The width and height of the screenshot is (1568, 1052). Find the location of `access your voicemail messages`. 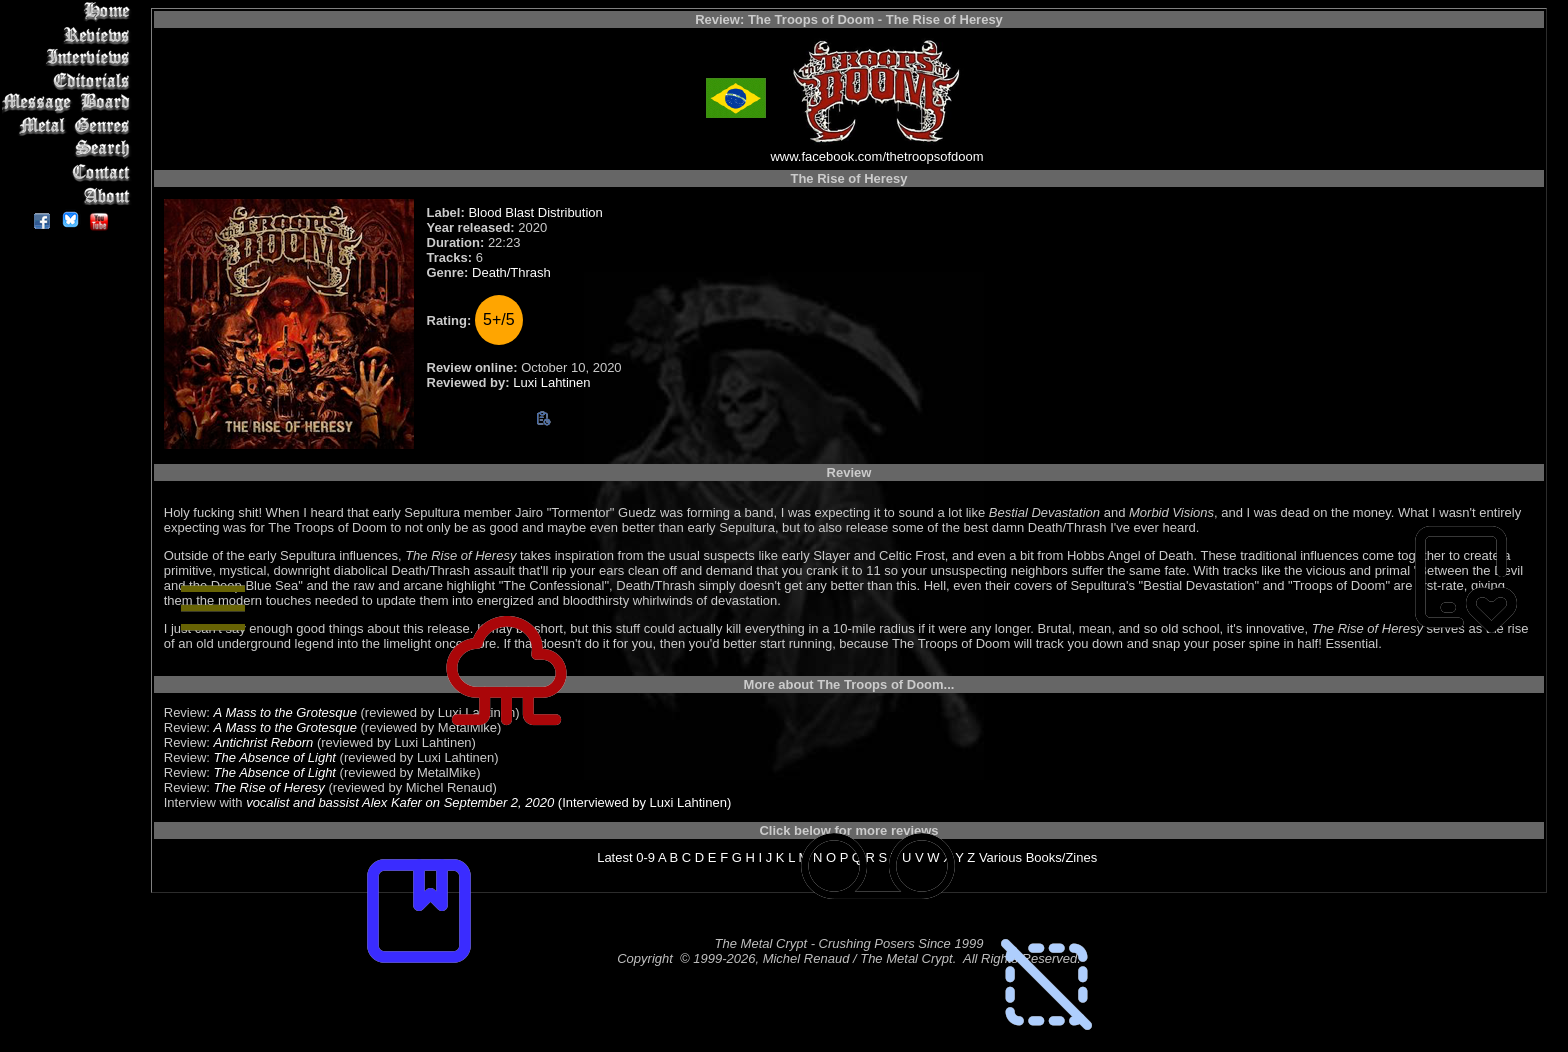

access your voicemail messages is located at coordinates (878, 866).